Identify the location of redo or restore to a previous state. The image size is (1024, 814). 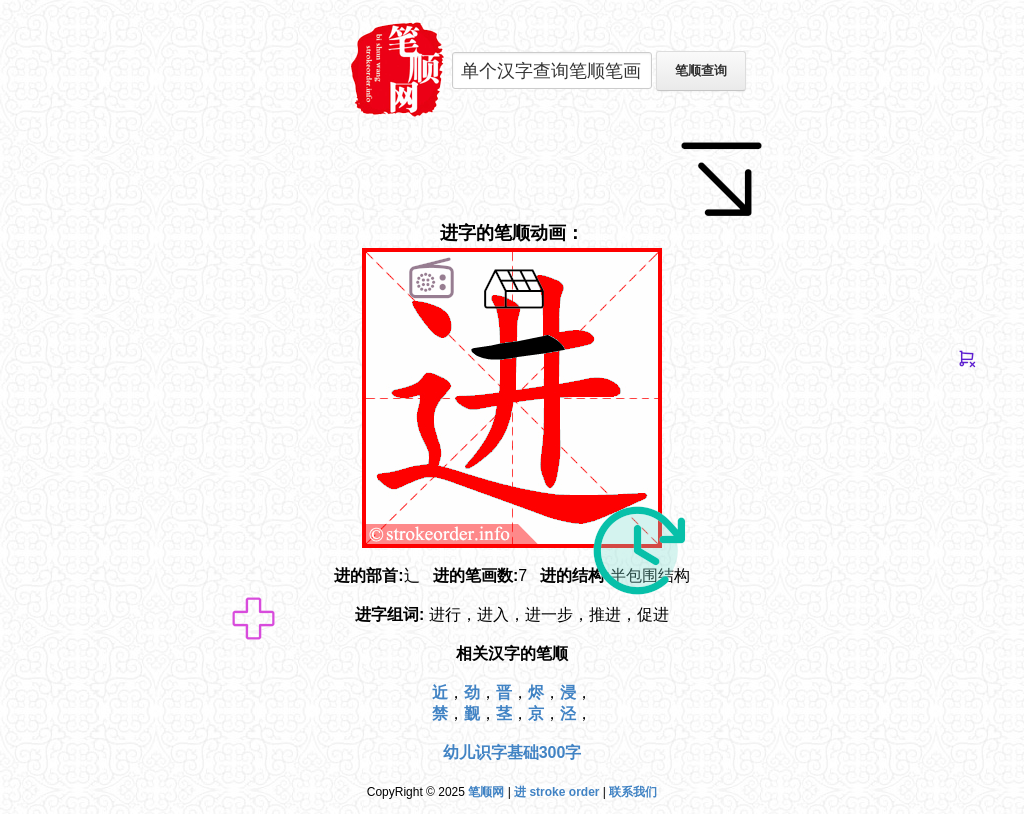
(637, 550).